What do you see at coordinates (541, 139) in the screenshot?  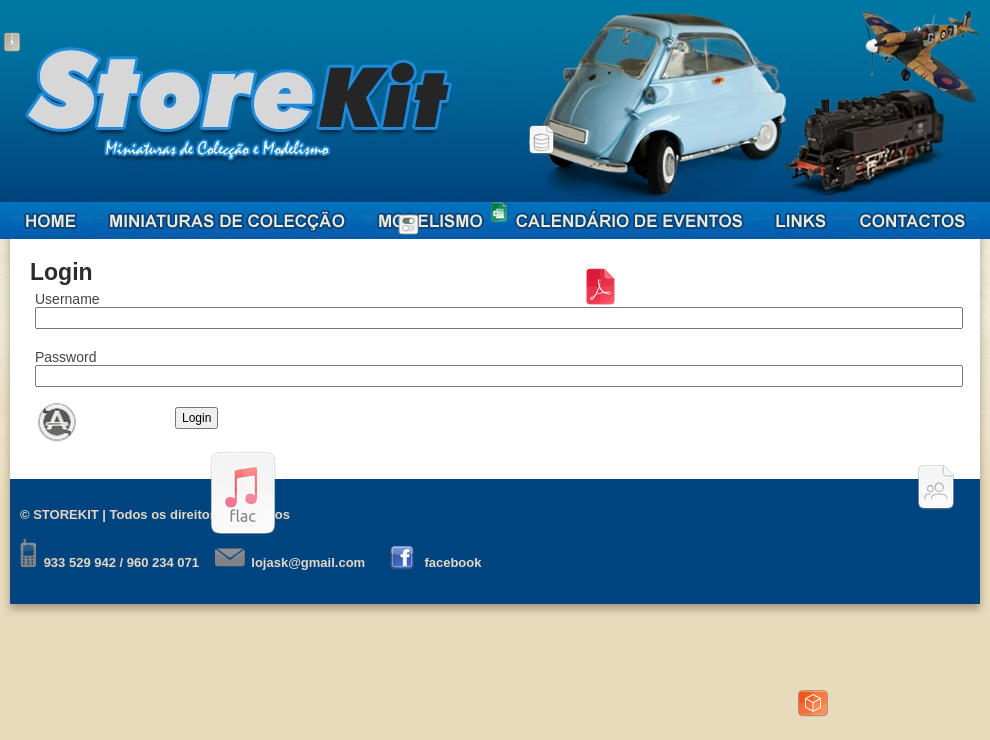 I see `sqlite3 database file` at bounding box center [541, 139].